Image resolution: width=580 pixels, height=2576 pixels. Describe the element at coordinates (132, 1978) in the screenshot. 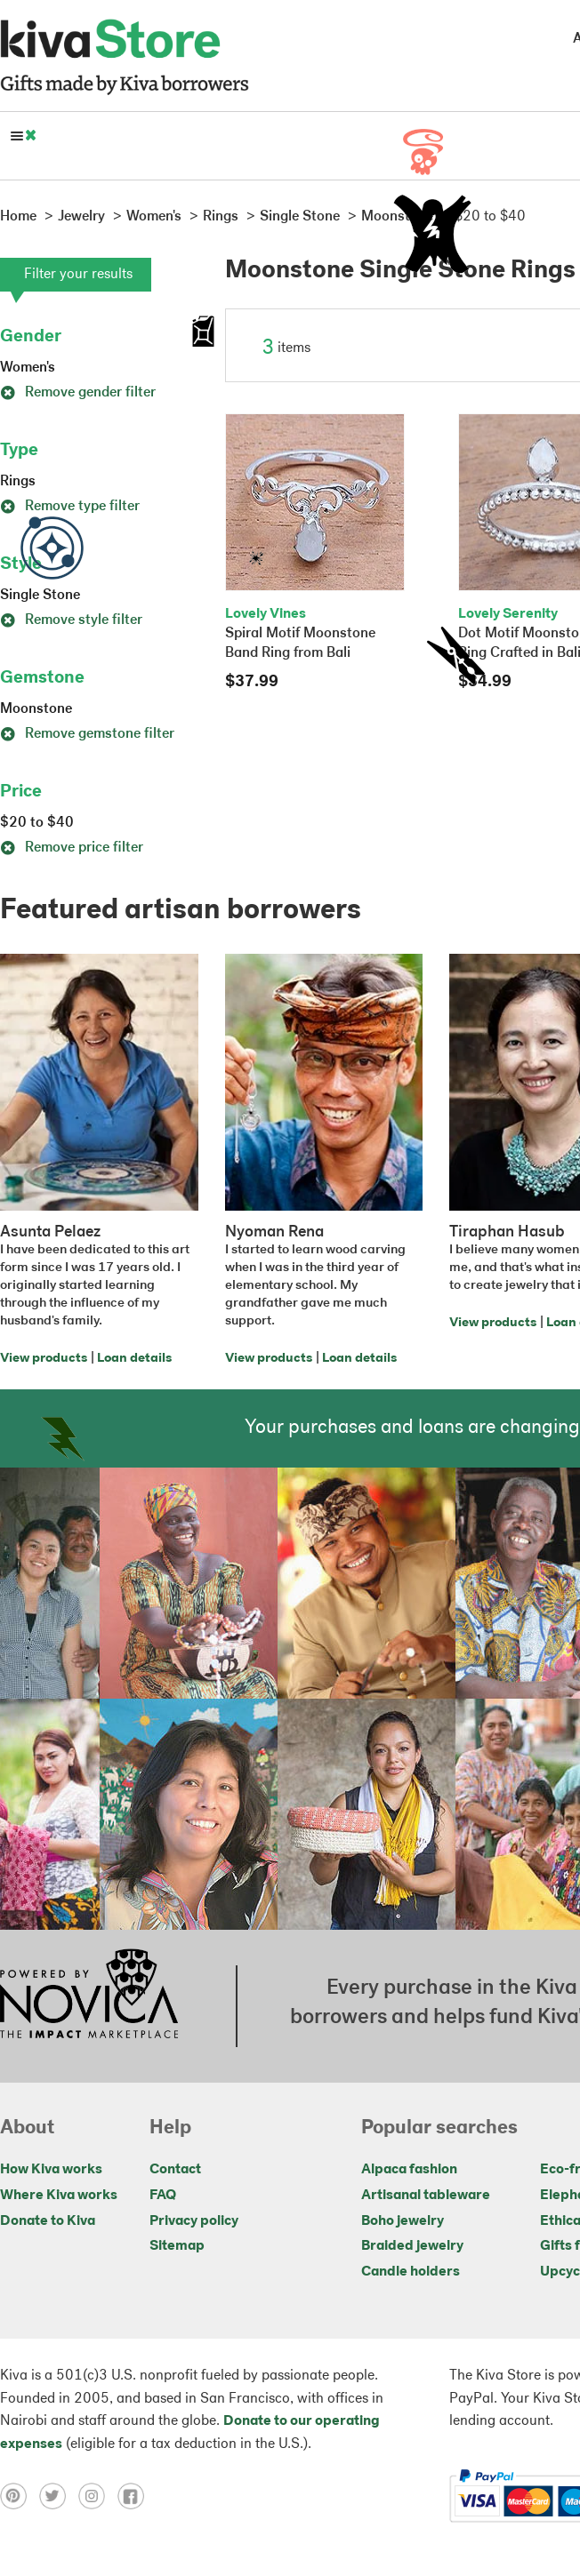

I see `activate energy shield or defensive ability` at that location.